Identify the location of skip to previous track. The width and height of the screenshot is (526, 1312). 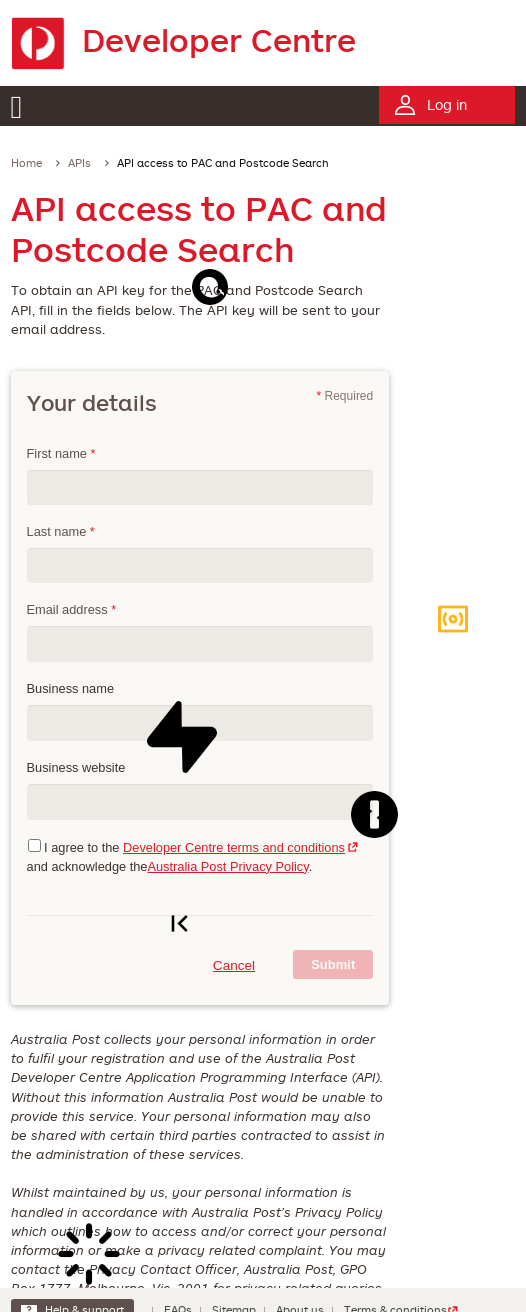
(178, 923).